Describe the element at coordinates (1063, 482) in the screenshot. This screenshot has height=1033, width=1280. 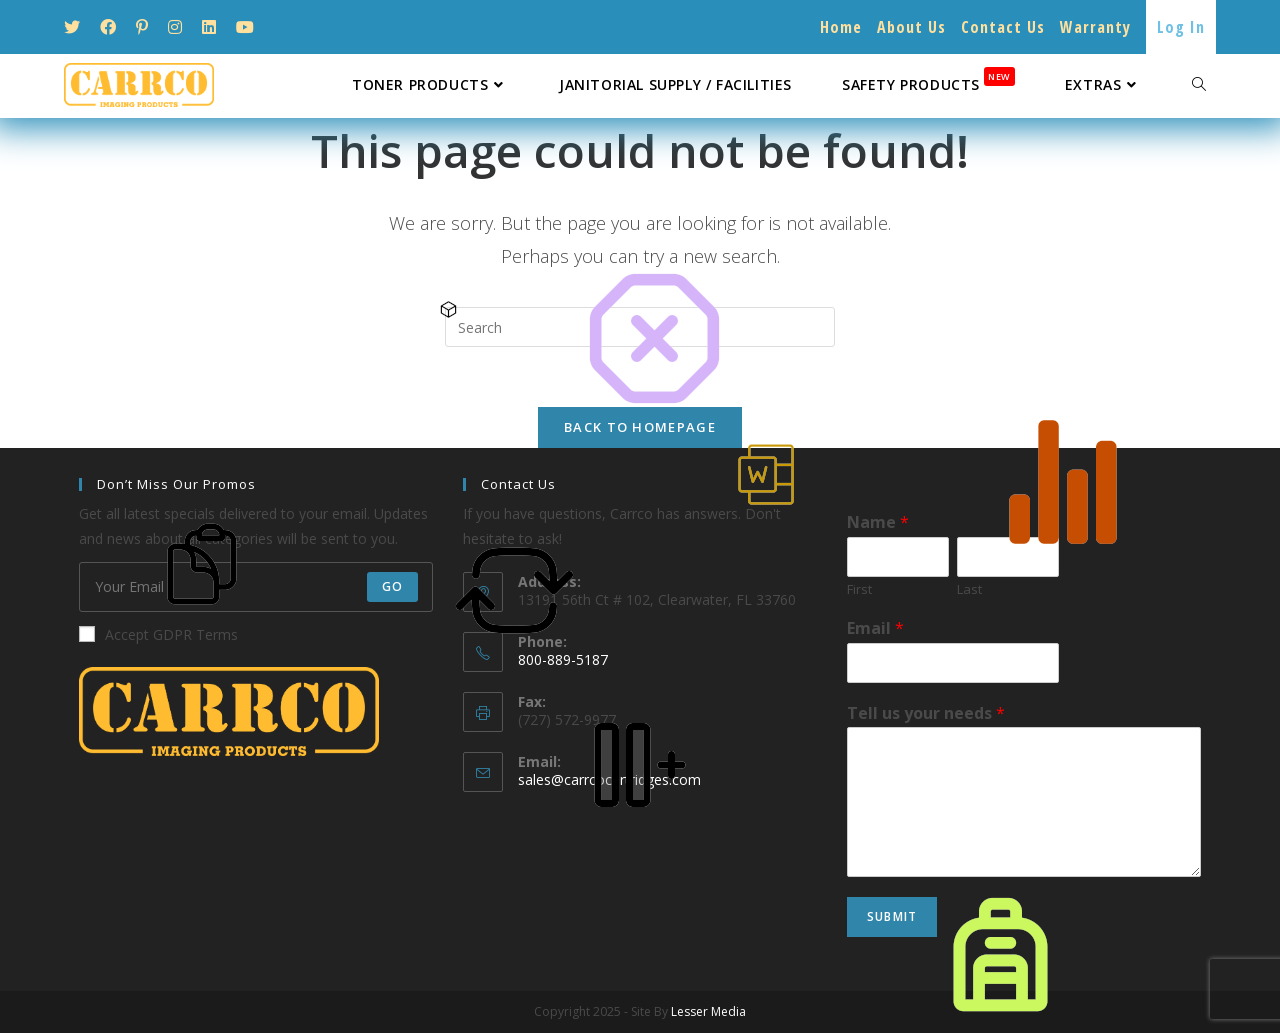
I see `view statistics and analytics` at that location.